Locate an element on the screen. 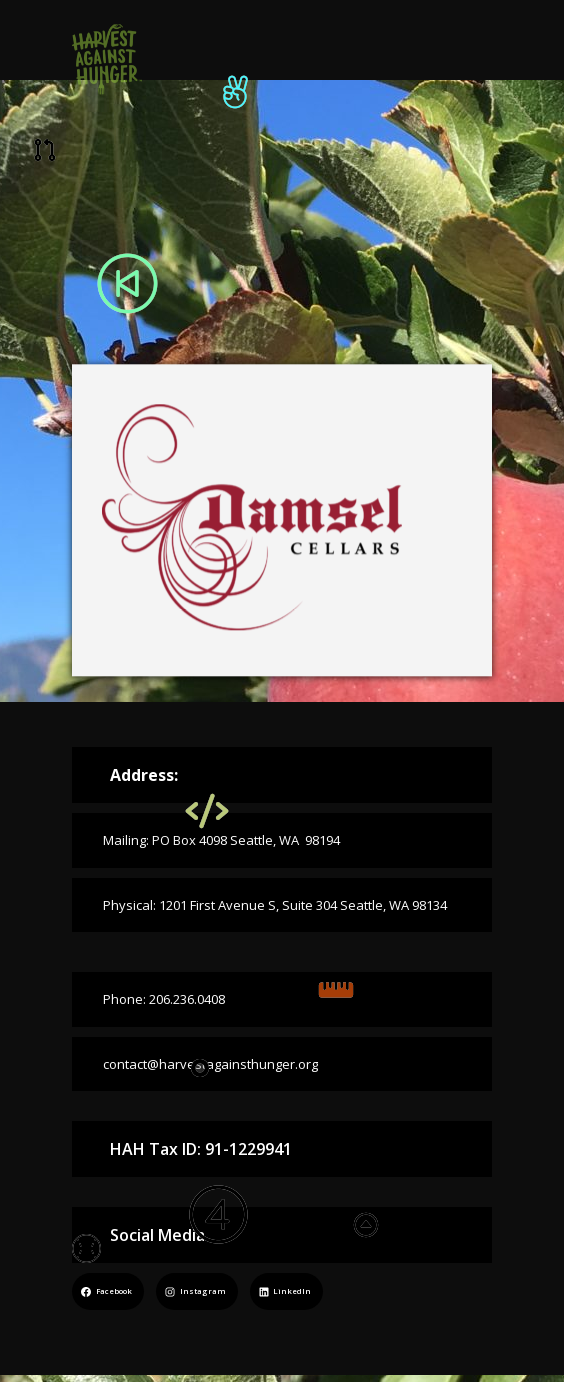 This screenshot has width=564, height=1382. send a peace sign reaction is located at coordinates (235, 92).